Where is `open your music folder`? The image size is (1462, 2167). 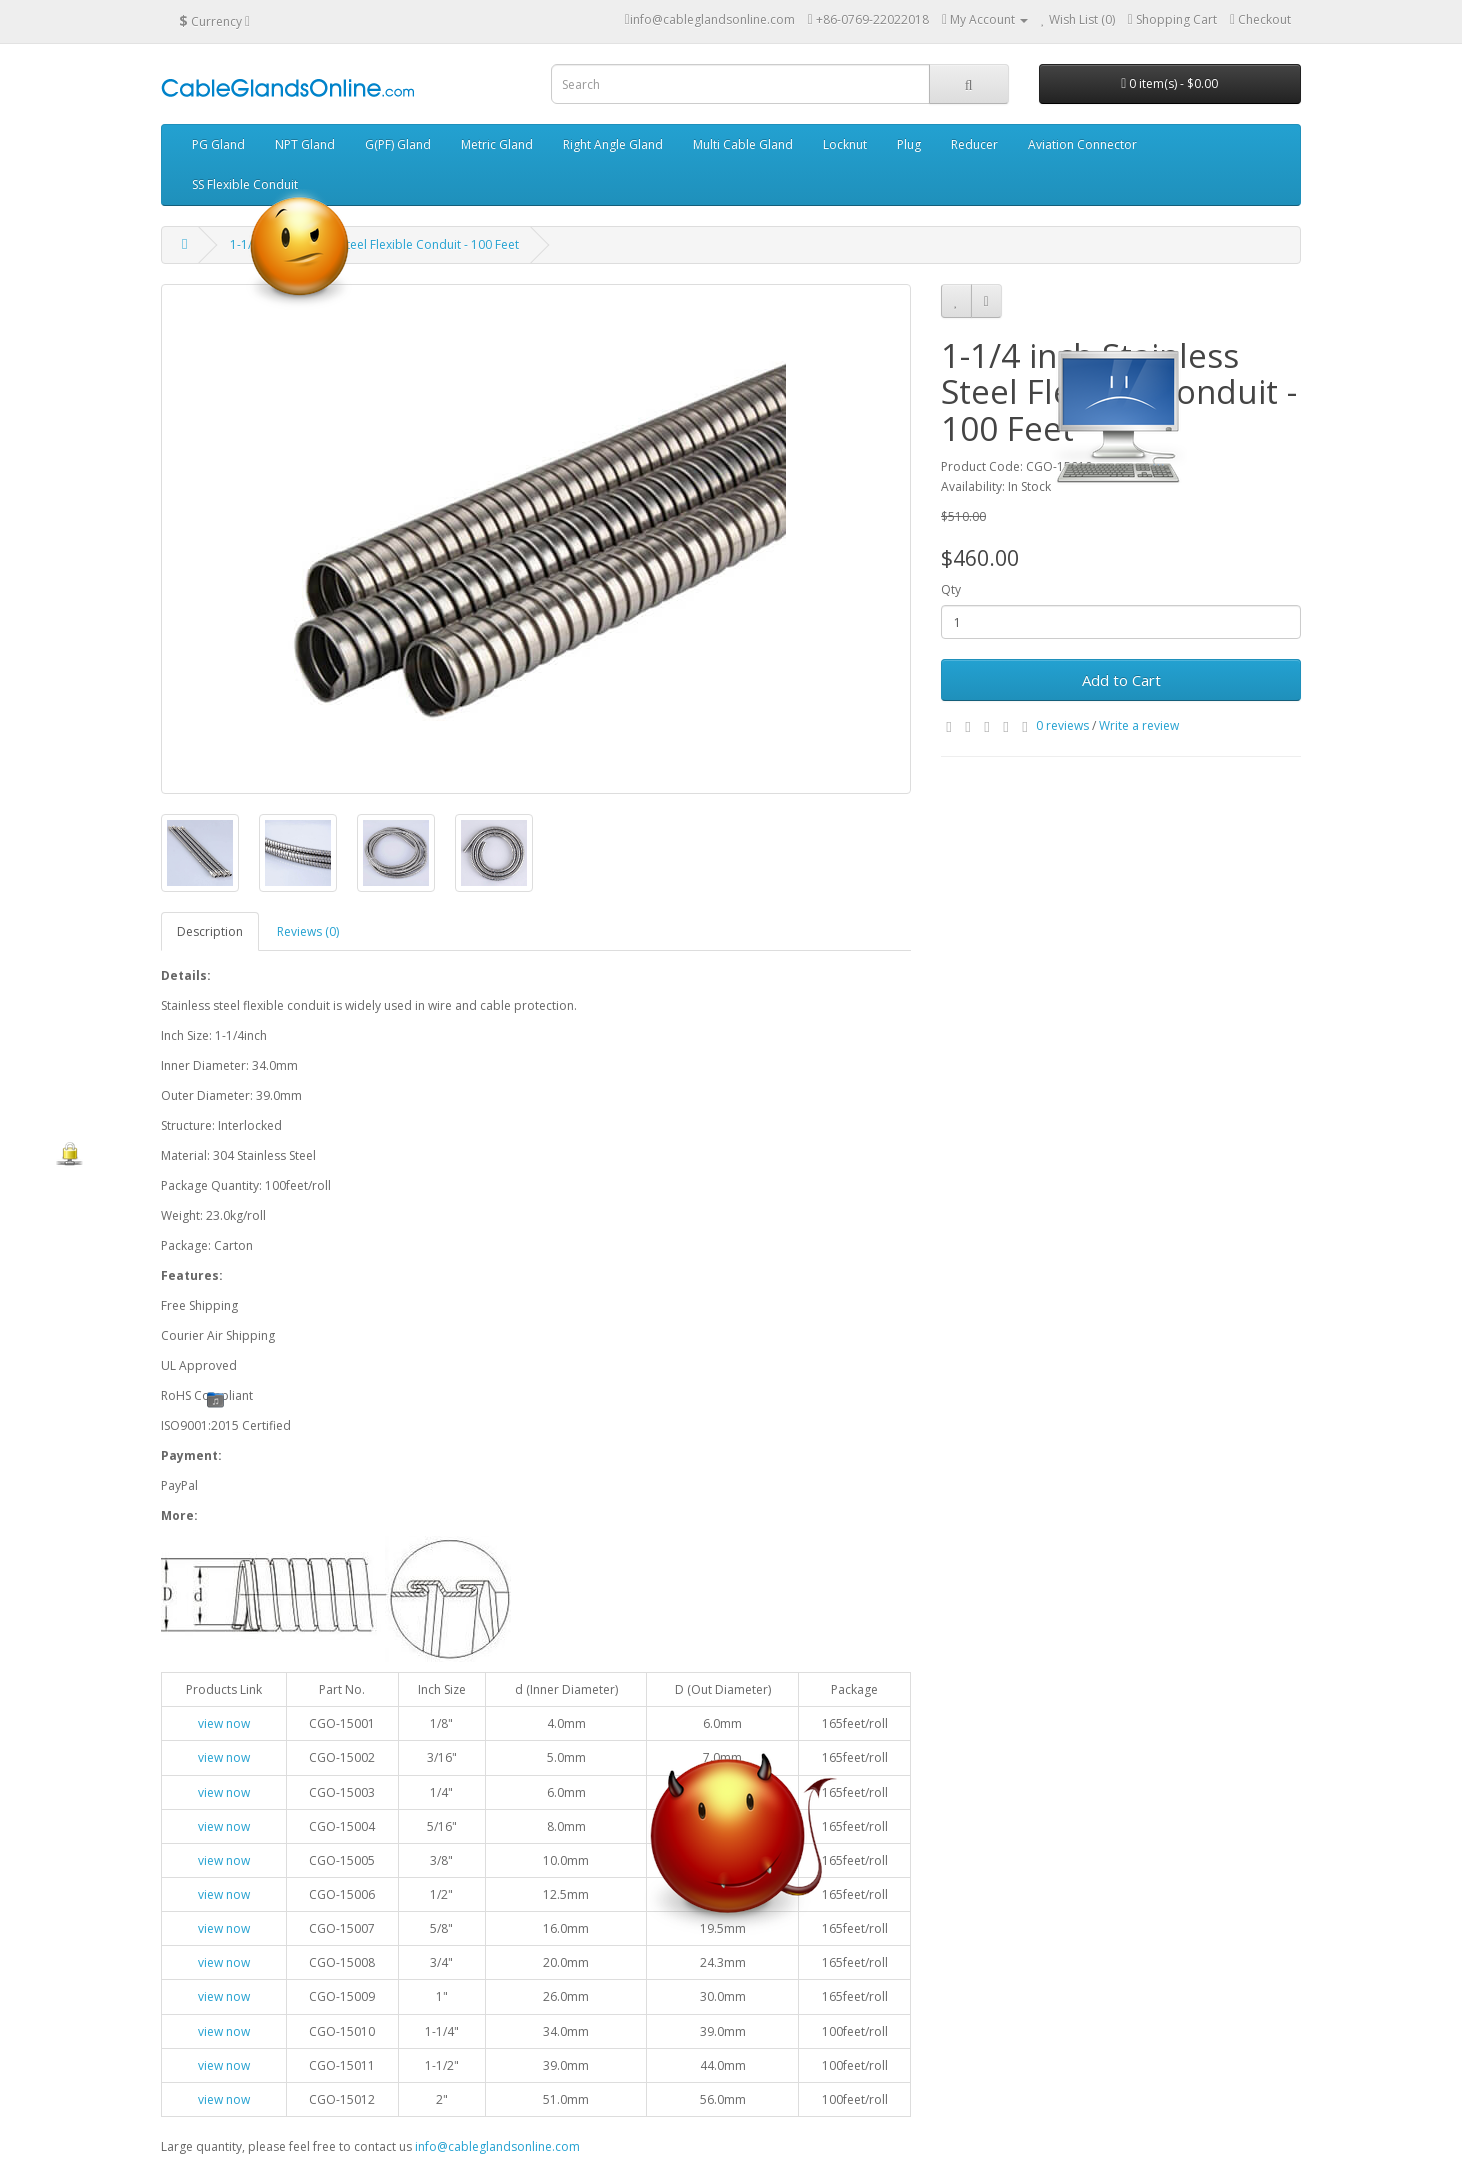
open your music folder is located at coordinates (215, 1399).